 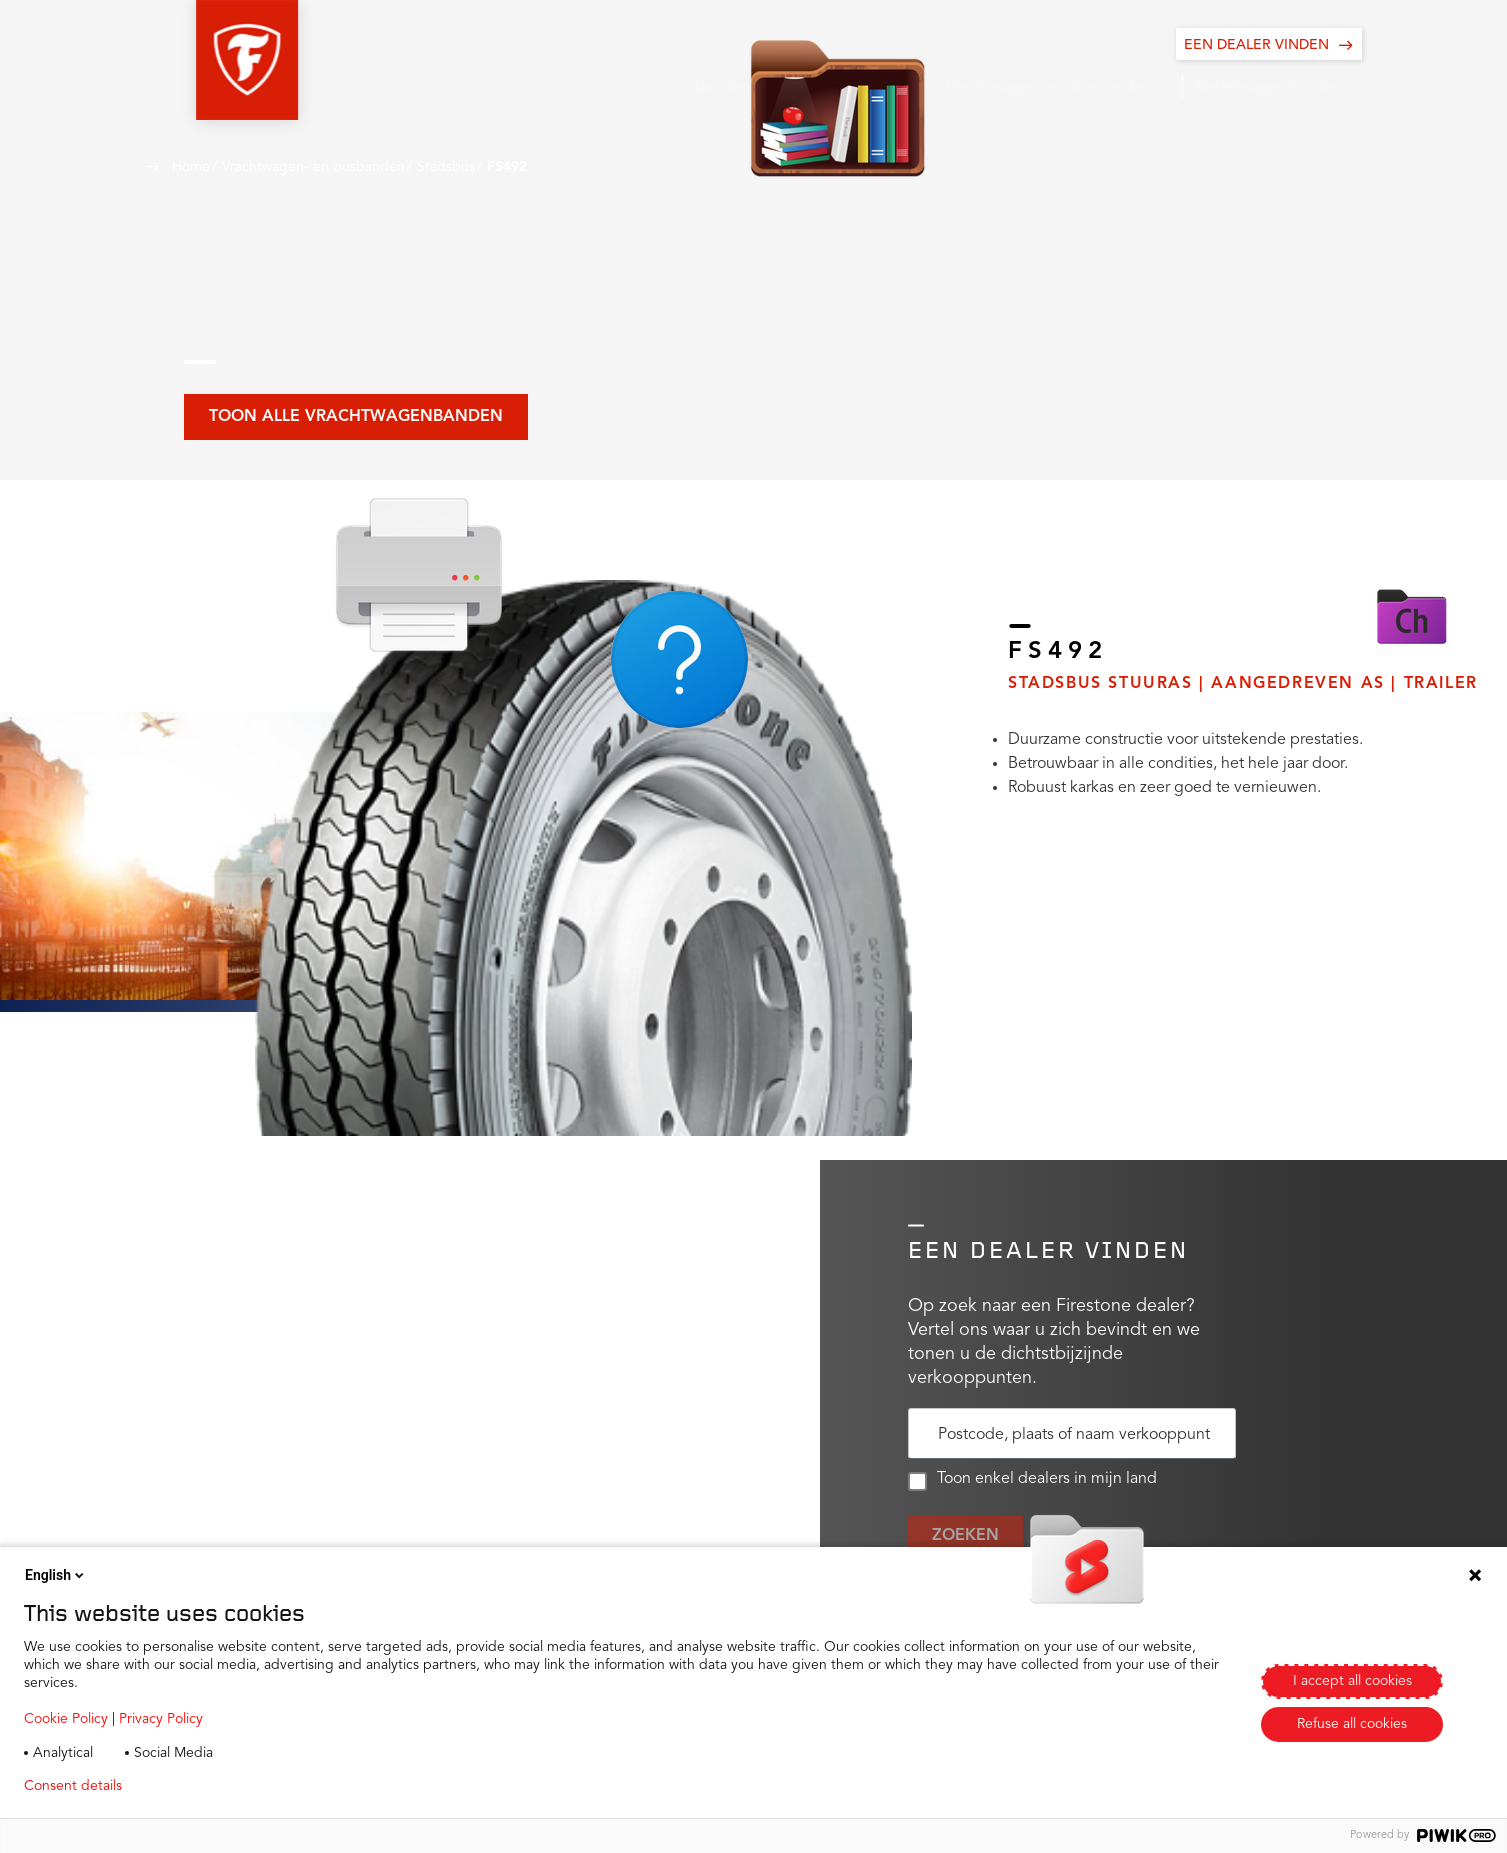 I want to click on access help or support information, so click(x=679, y=659).